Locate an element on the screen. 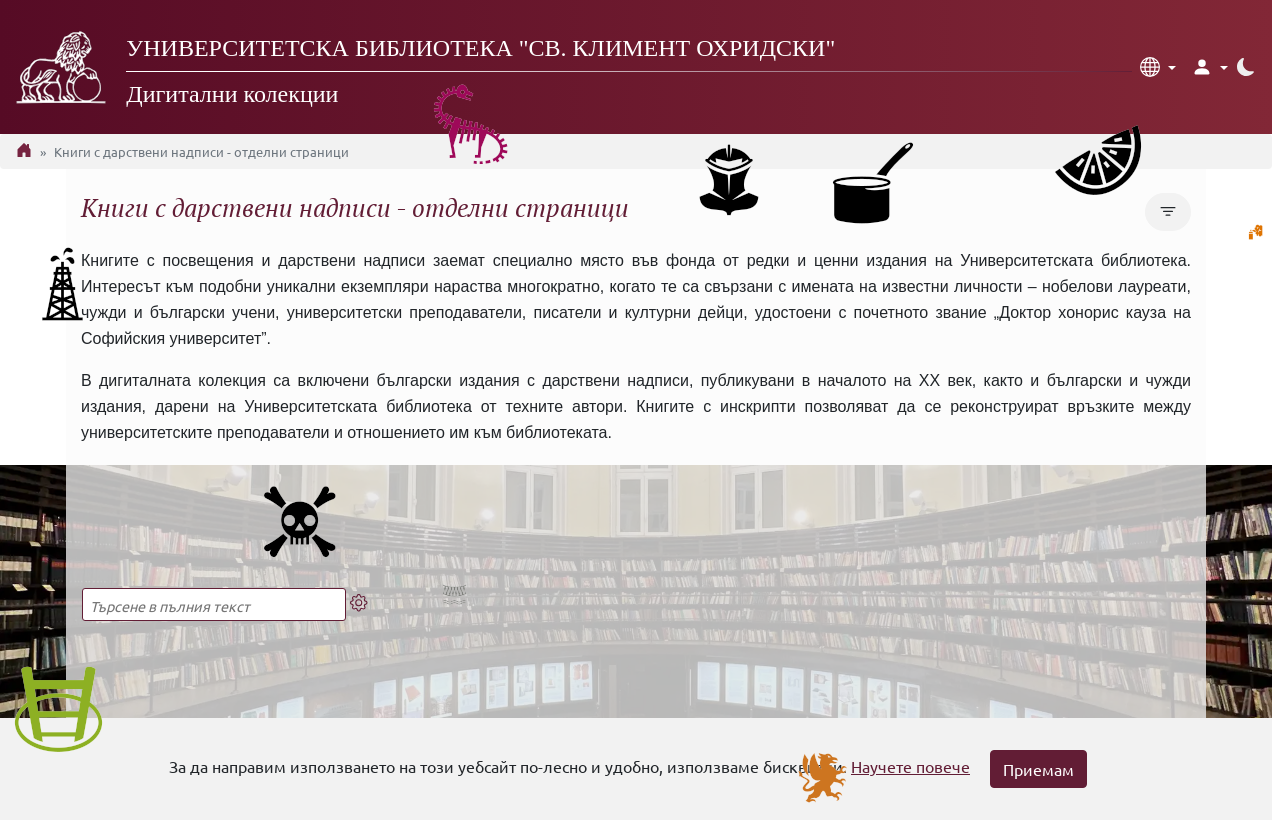 The height and width of the screenshot is (820, 1272). view dinosaur exhibit or paleontology section is located at coordinates (470, 125).